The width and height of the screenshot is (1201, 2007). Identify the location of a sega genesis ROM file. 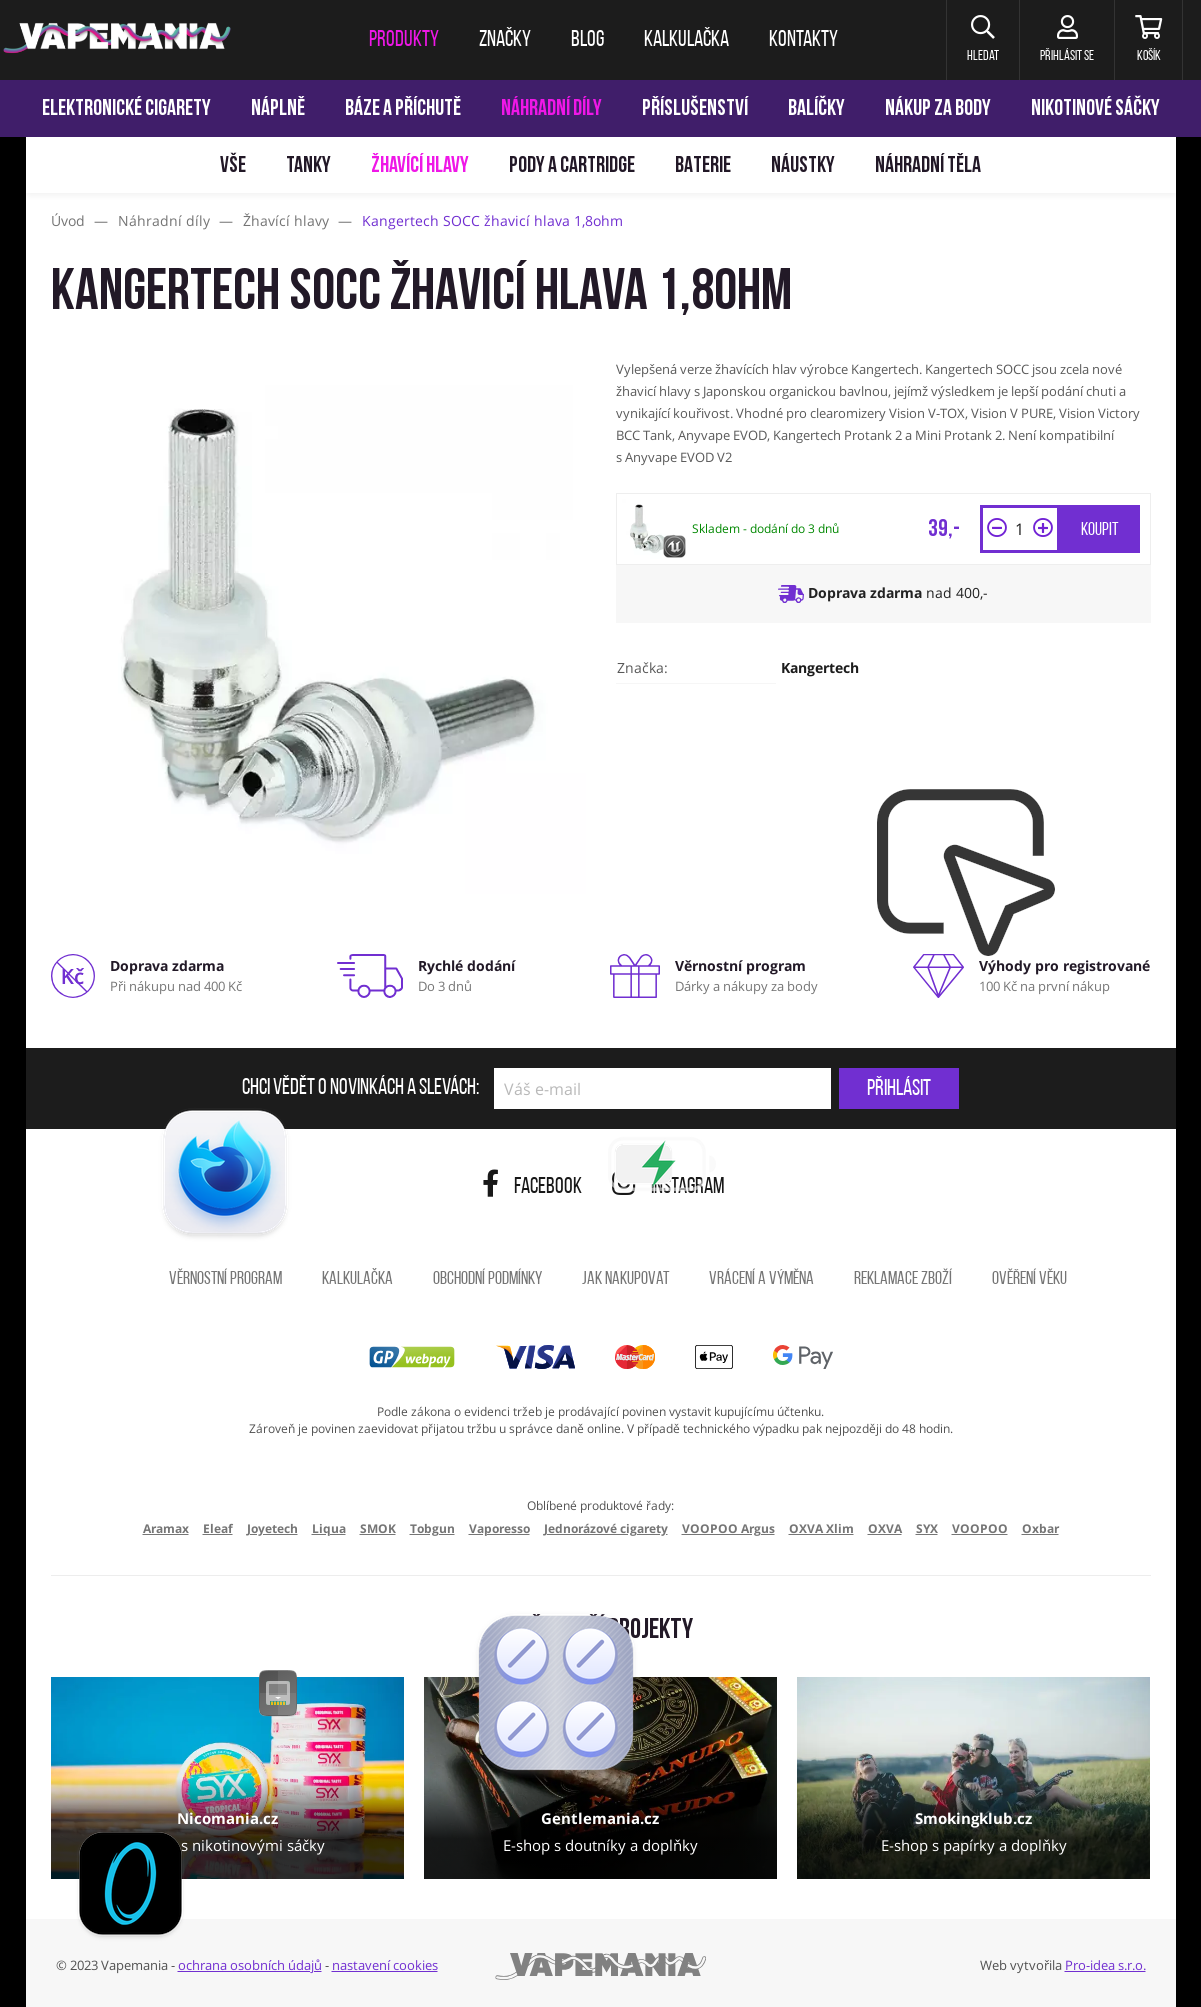
(278, 1693).